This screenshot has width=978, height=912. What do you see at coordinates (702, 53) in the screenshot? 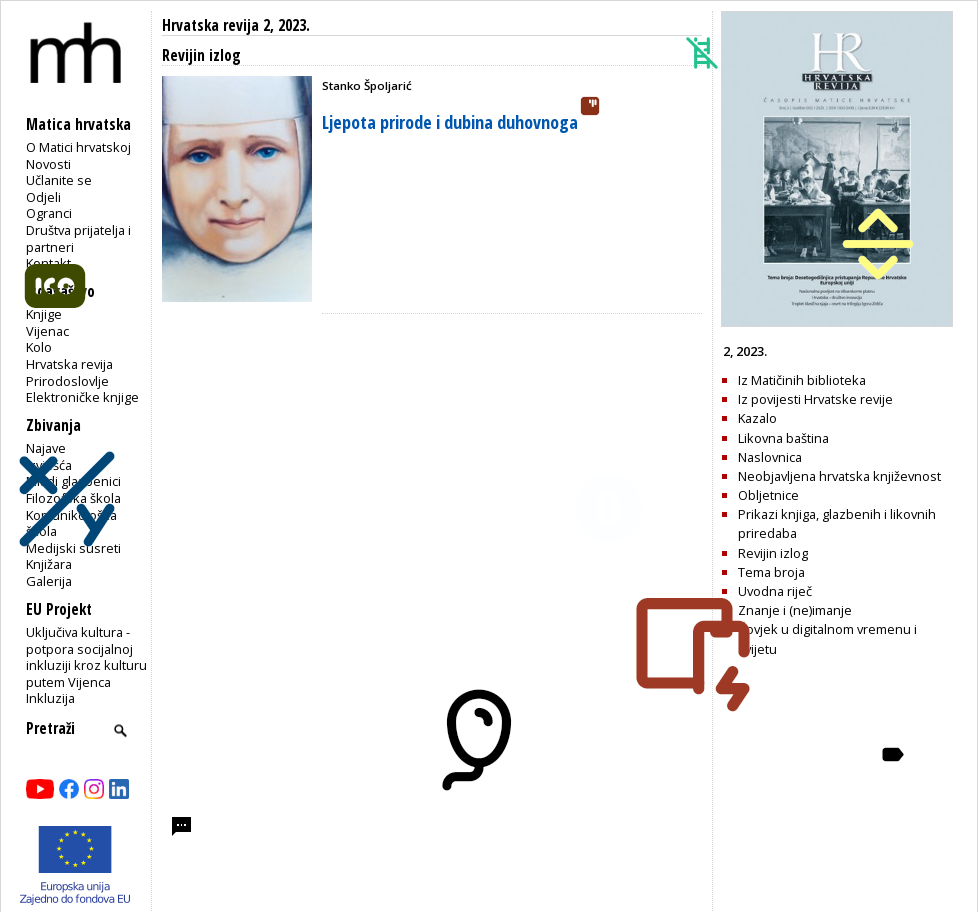
I see `ladder access disabled or unavailable` at bounding box center [702, 53].